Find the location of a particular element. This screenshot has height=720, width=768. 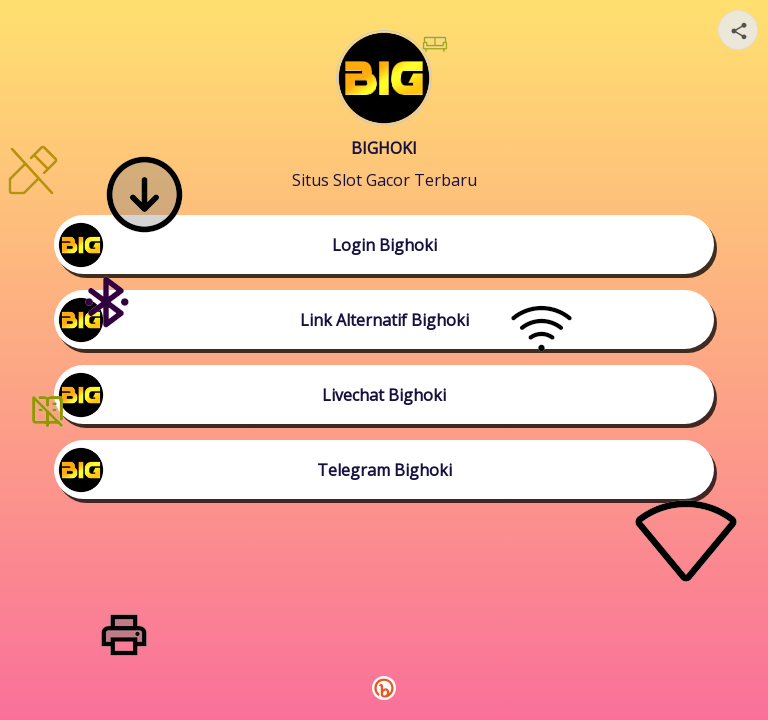

indicates strong wifi connection is located at coordinates (541, 327).